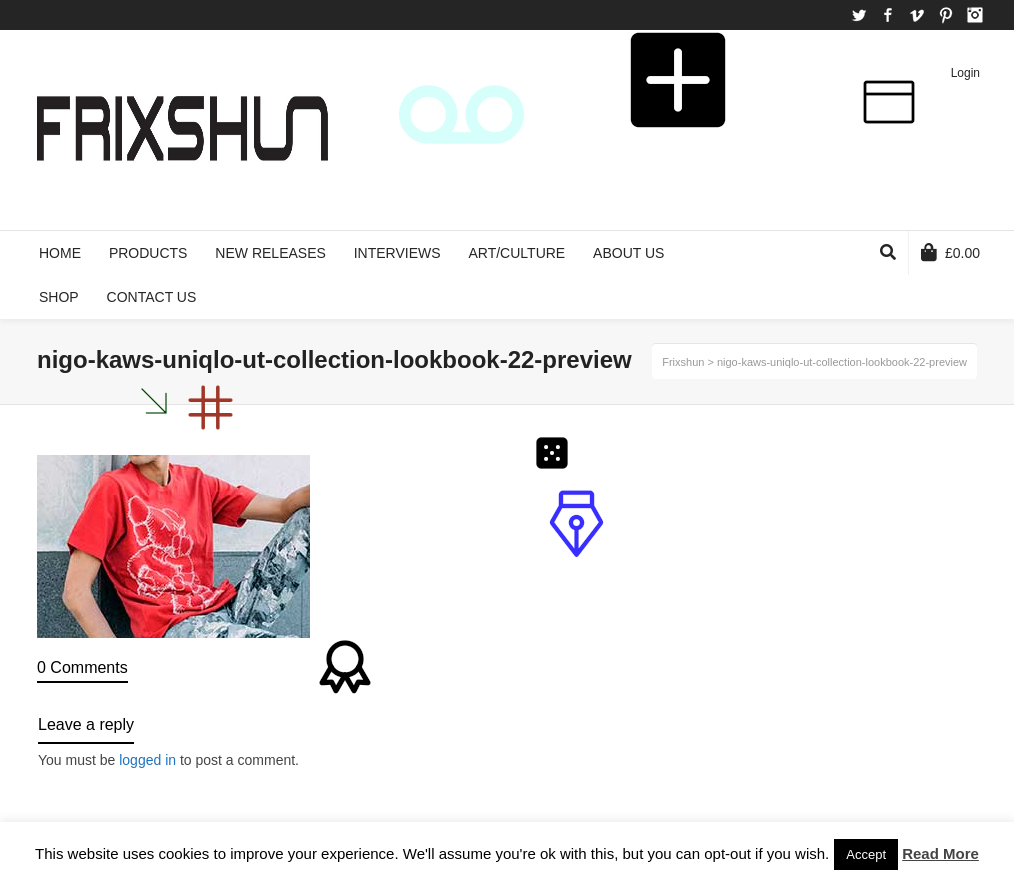 Image resolution: width=1014 pixels, height=882 pixels. What do you see at coordinates (461, 114) in the screenshot?
I see `access voicemail messages` at bounding box center [461, 114].